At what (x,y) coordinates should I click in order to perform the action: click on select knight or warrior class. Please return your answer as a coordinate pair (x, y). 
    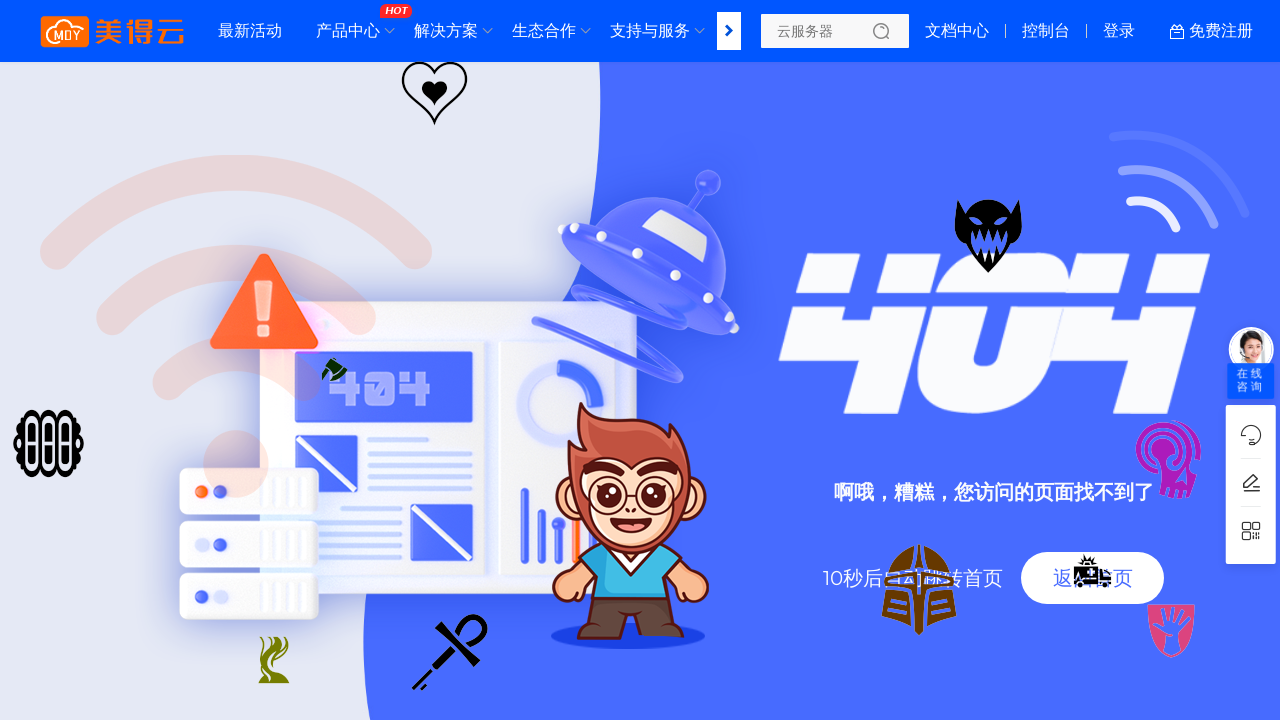
    Looking at the image, I should click on (919, 588).